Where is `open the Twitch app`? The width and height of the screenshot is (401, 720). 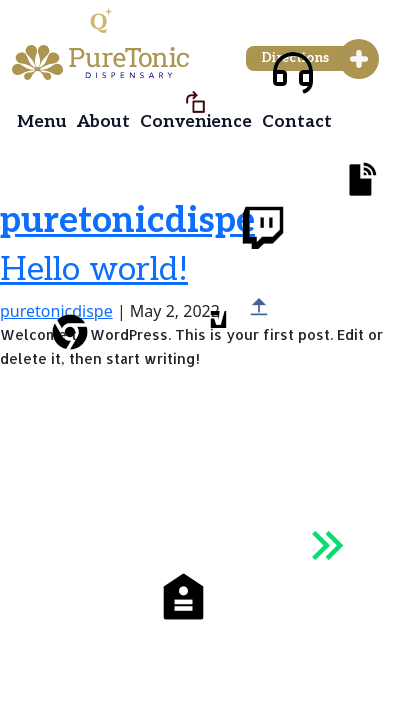
open the Twitch app is located at coordinates (263, 227).